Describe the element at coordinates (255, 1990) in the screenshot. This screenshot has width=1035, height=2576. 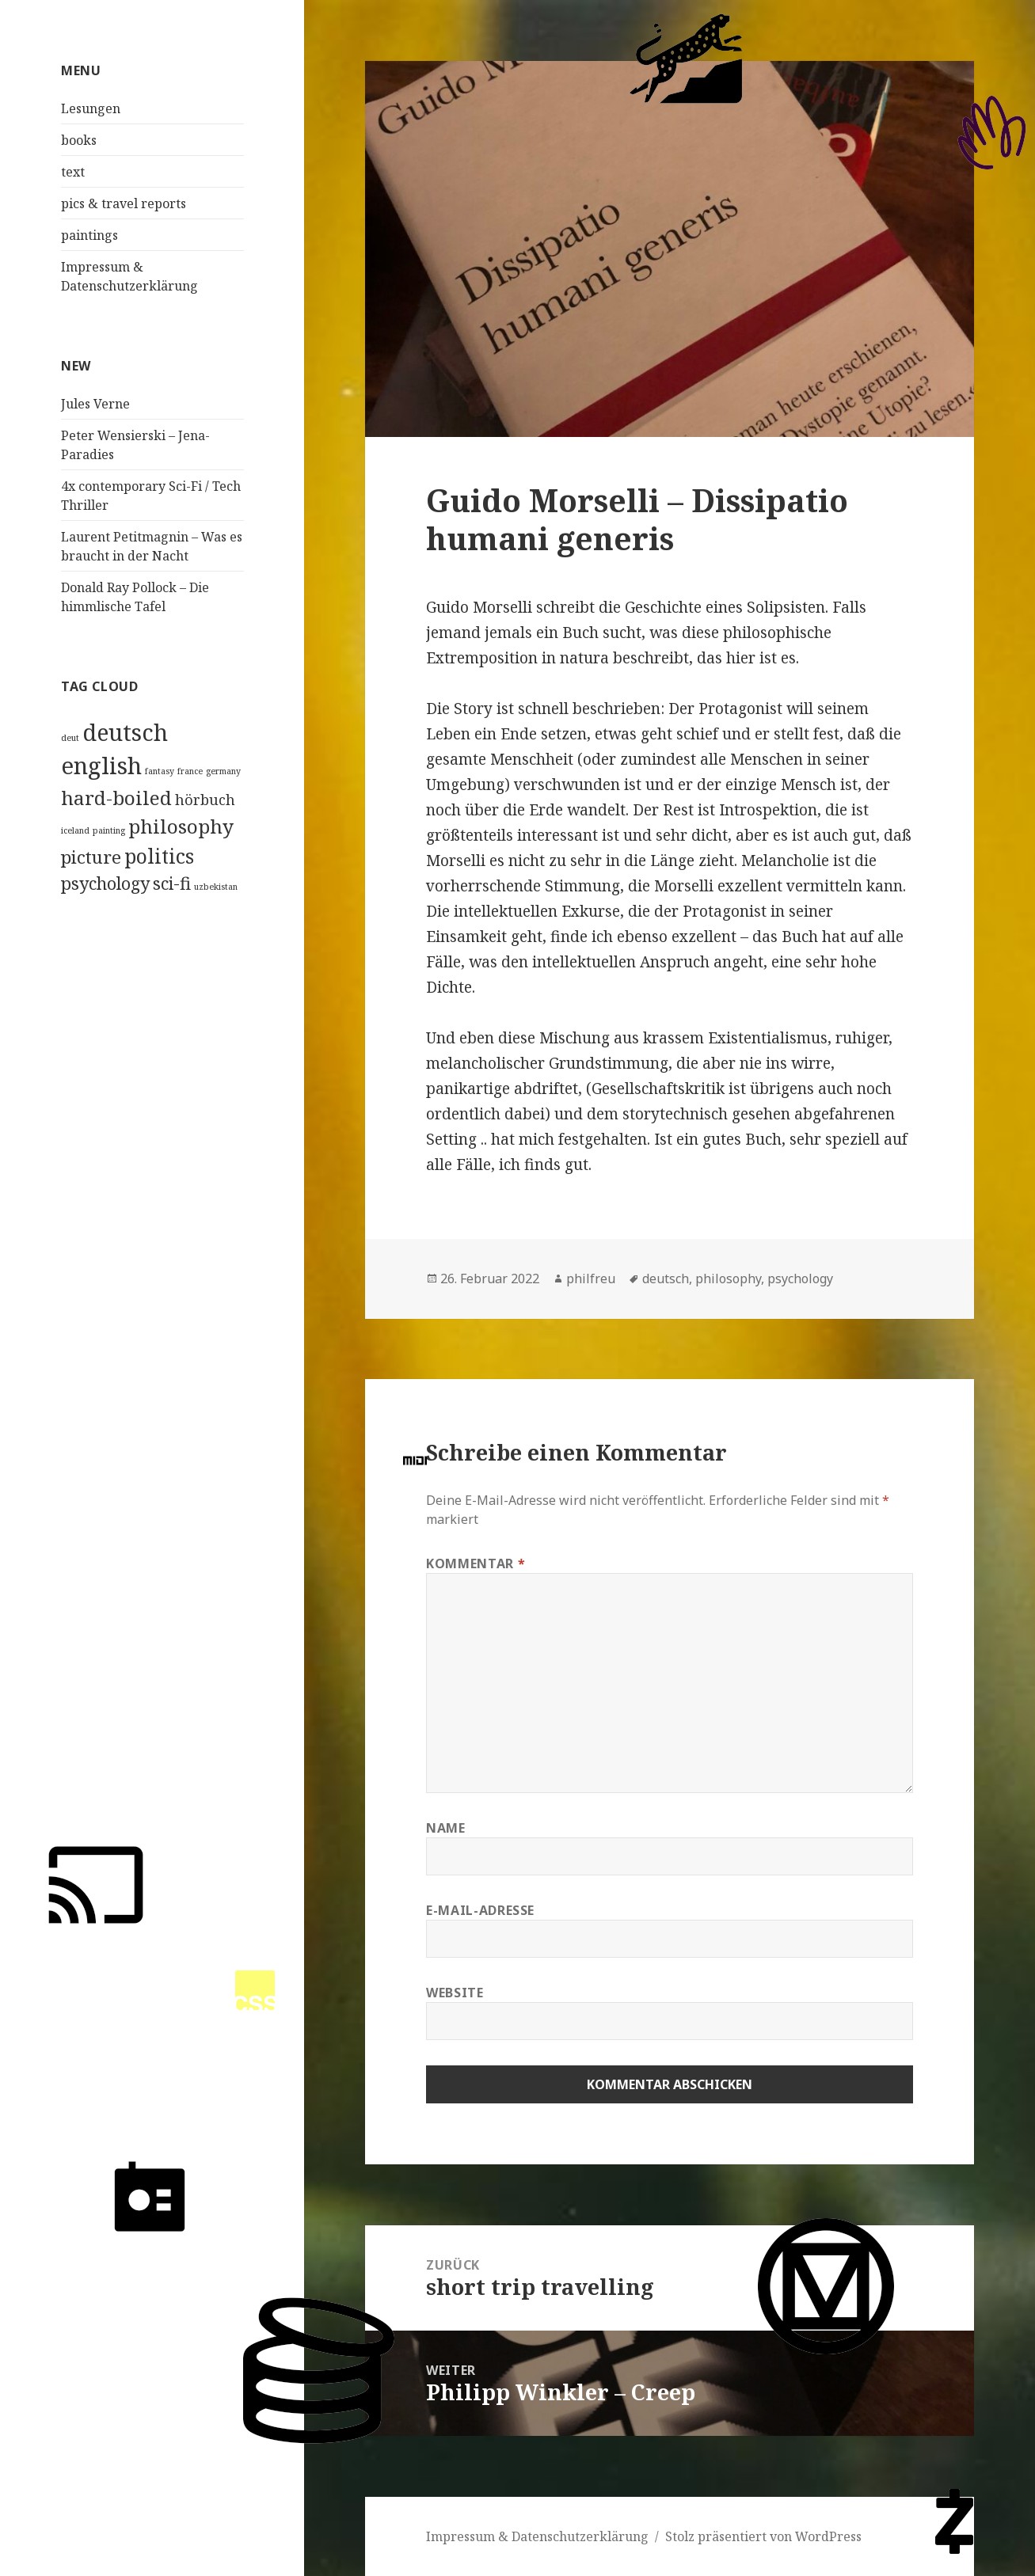
I see `visit CSS Wizardry website or resources` at that location.